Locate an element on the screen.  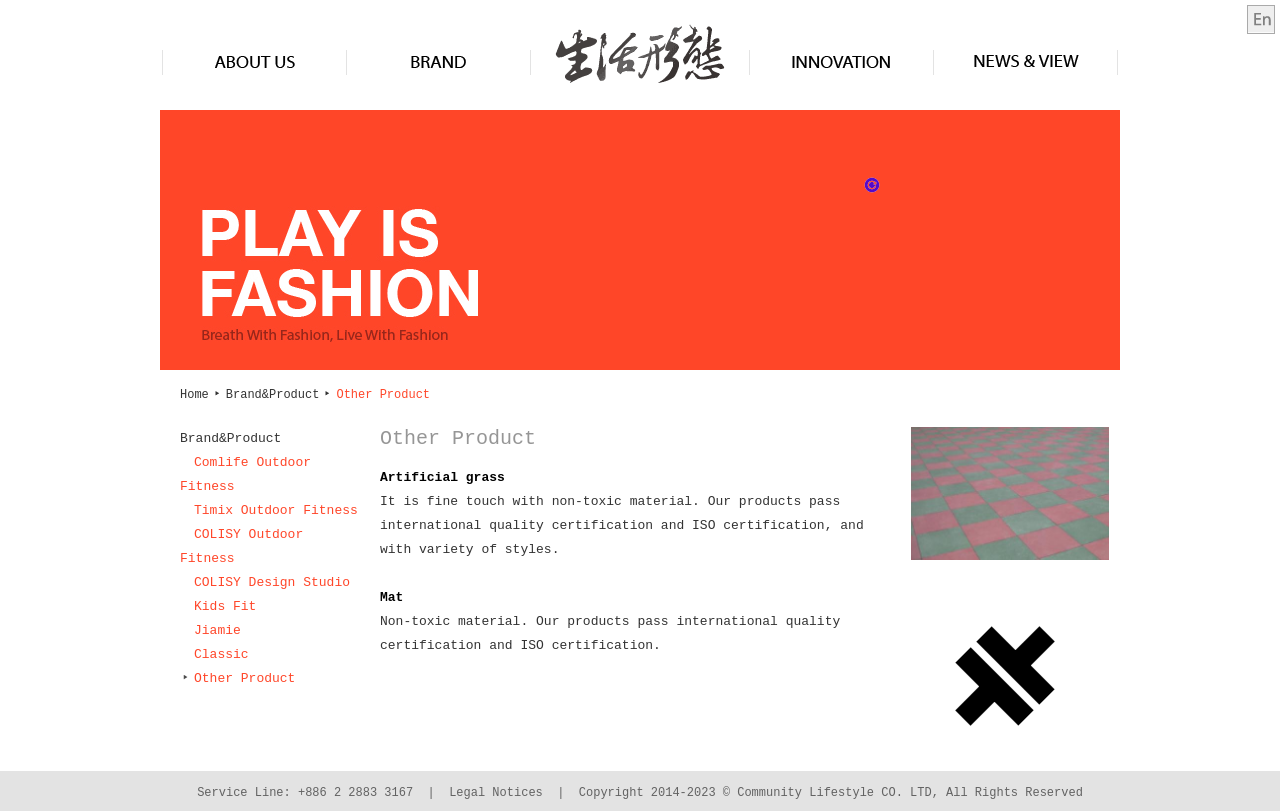
refresh or reload content is located at coordinates (872, 185).